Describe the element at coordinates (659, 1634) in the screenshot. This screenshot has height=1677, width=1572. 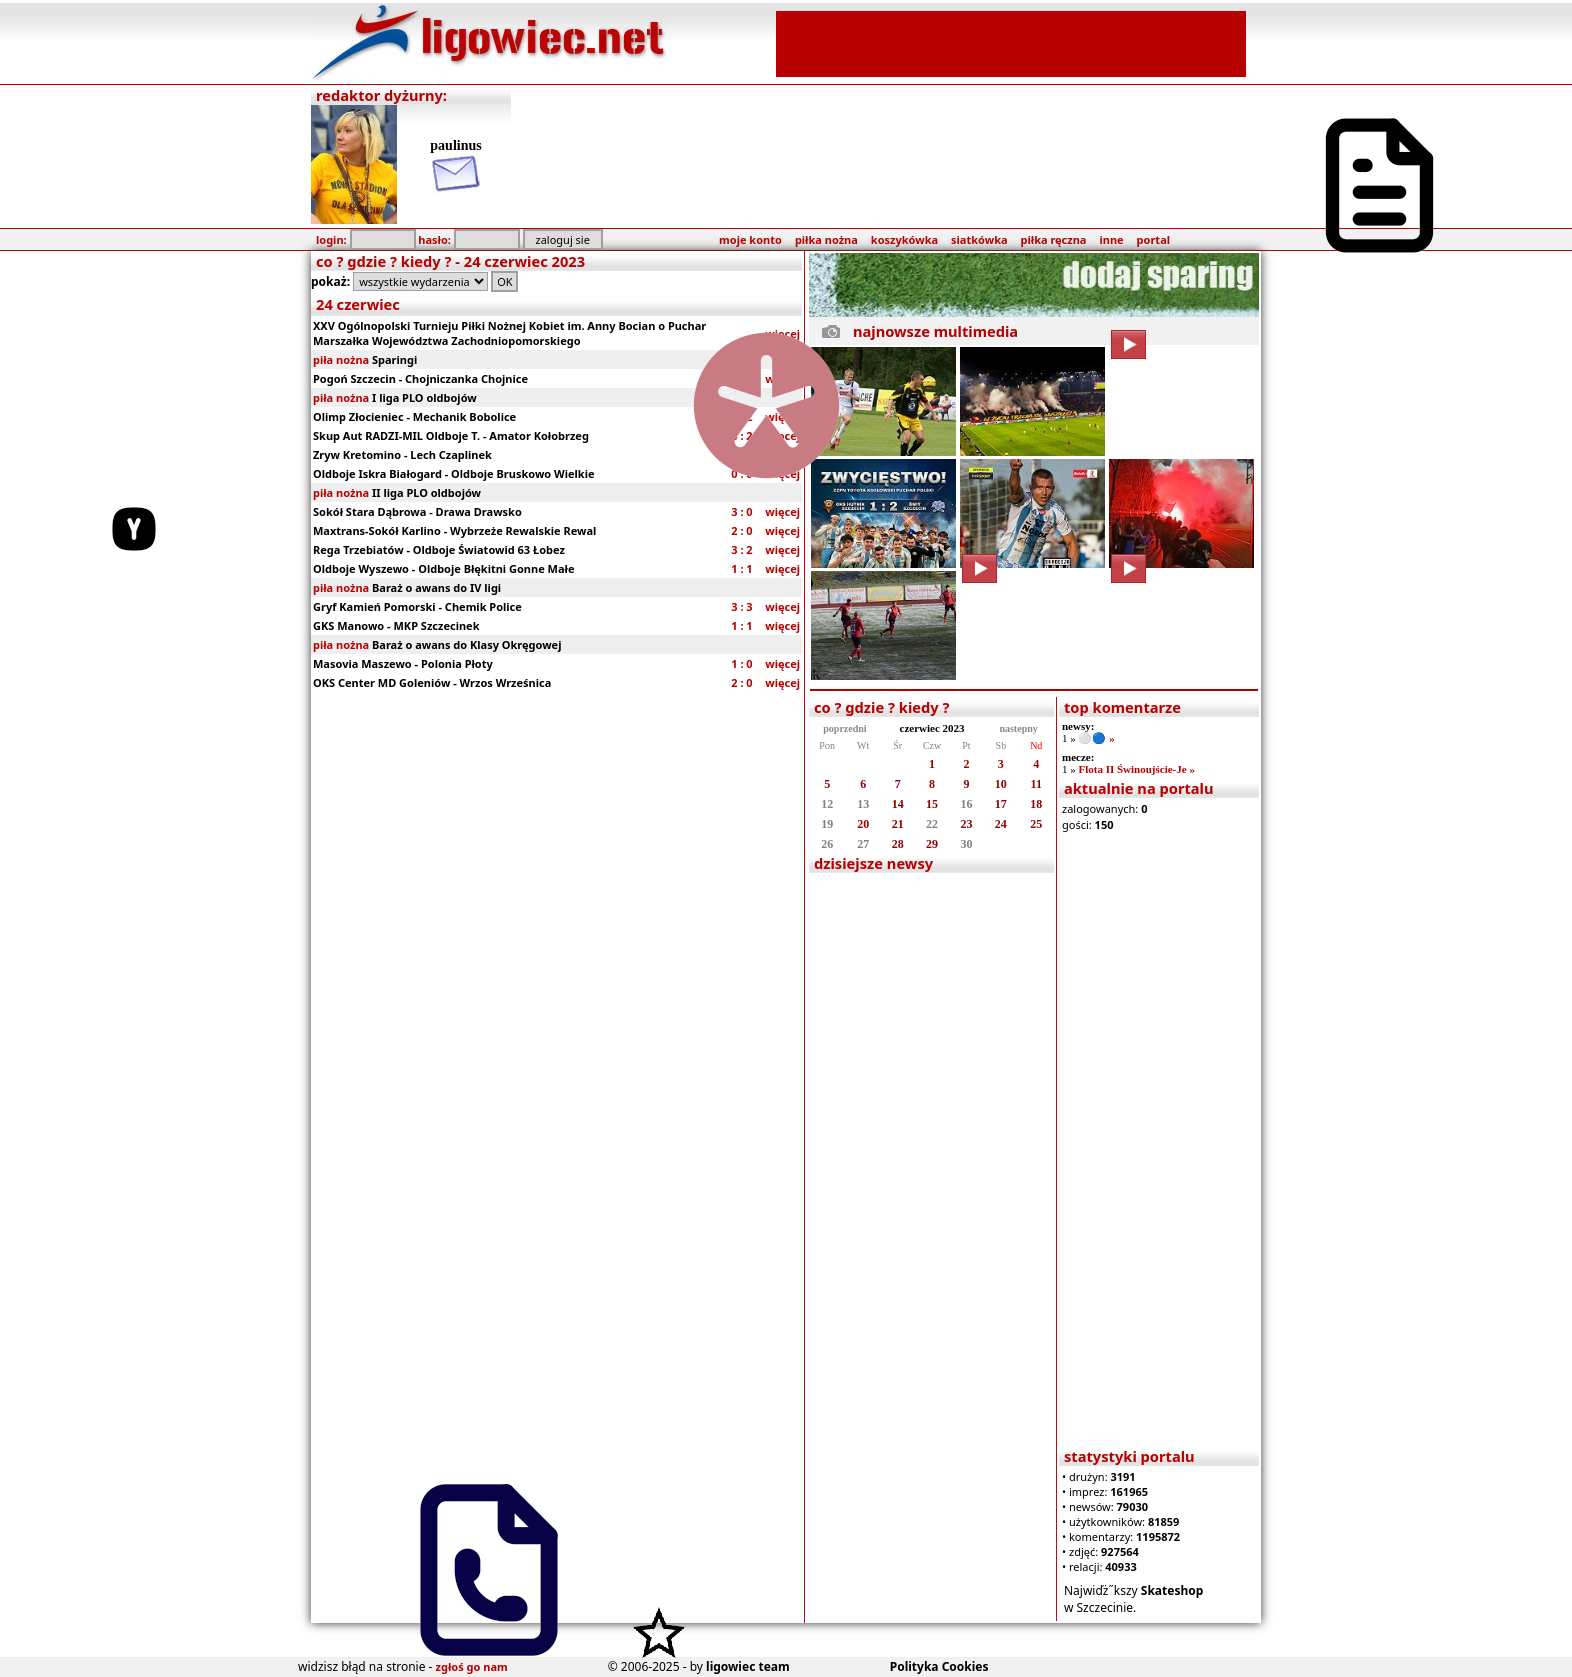
I see `add item to favorites` at that location.